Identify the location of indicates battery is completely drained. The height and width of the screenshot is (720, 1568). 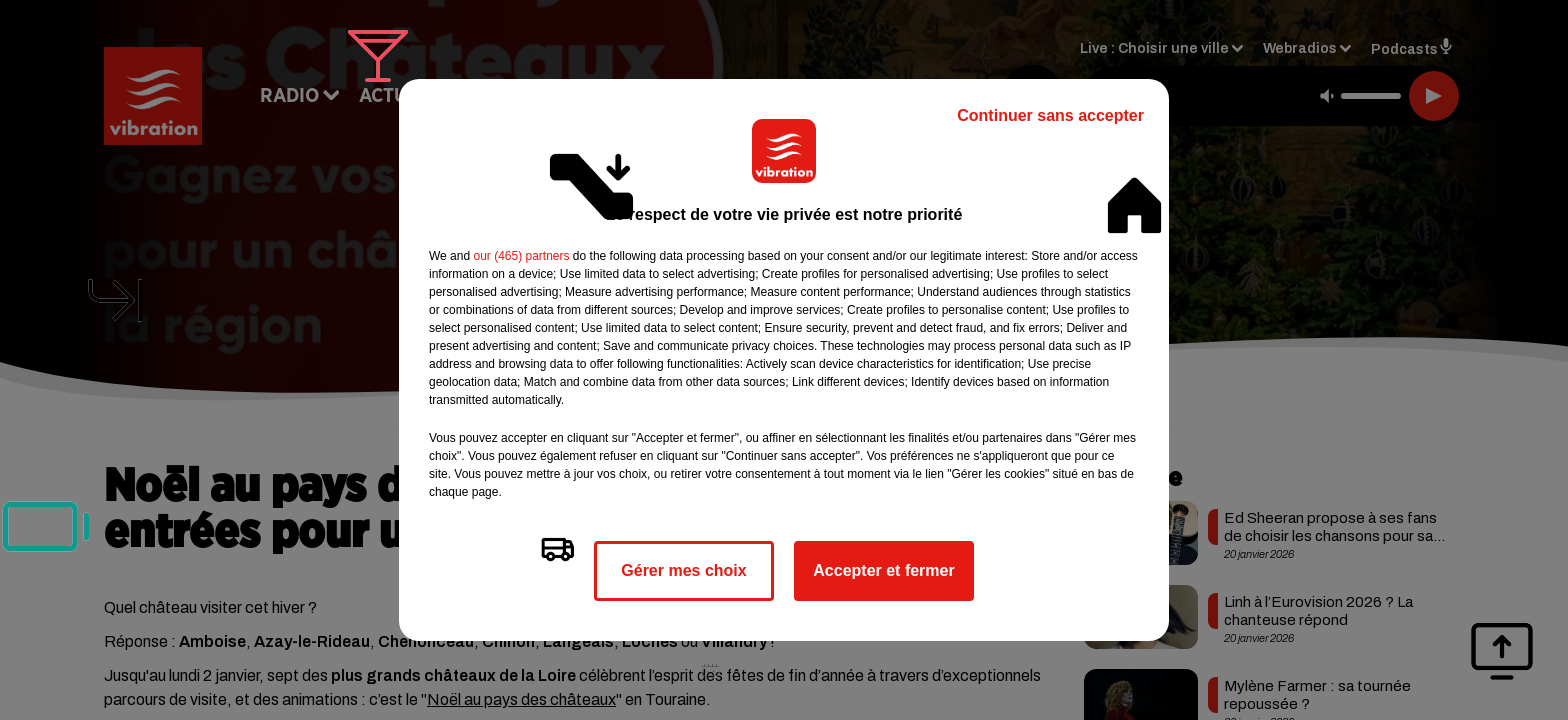
(44, 526).